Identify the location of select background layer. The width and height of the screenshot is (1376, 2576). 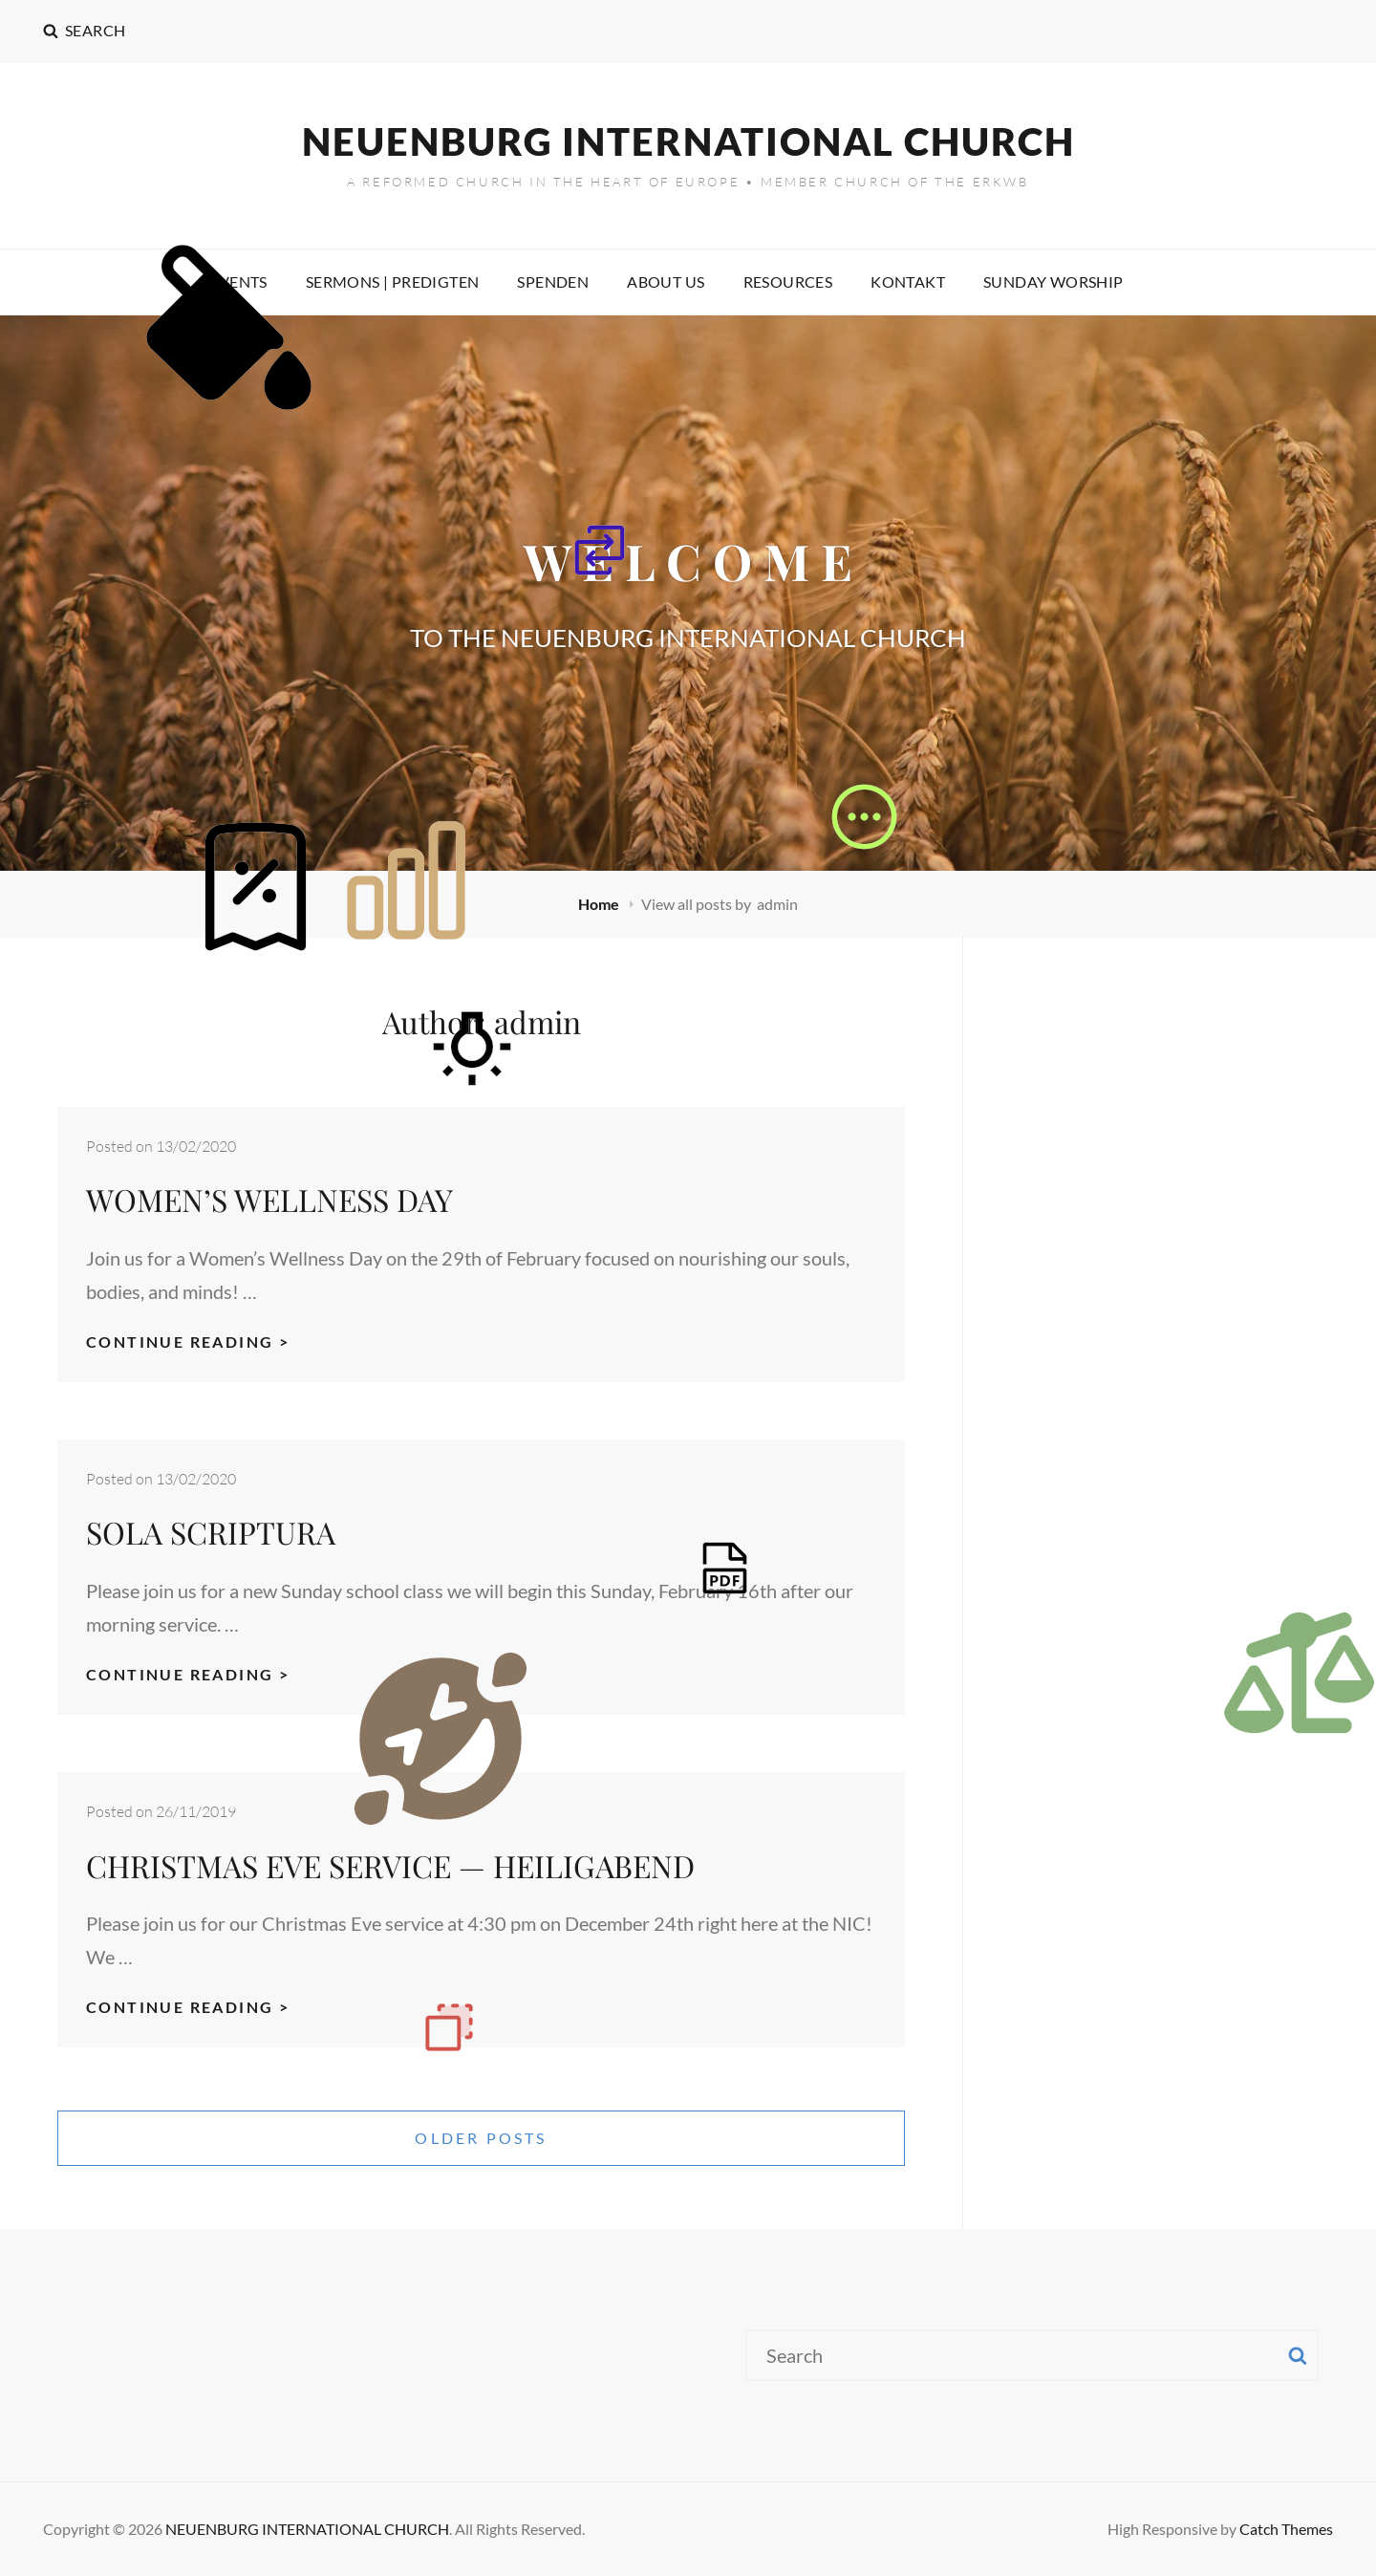
(449, 2027).